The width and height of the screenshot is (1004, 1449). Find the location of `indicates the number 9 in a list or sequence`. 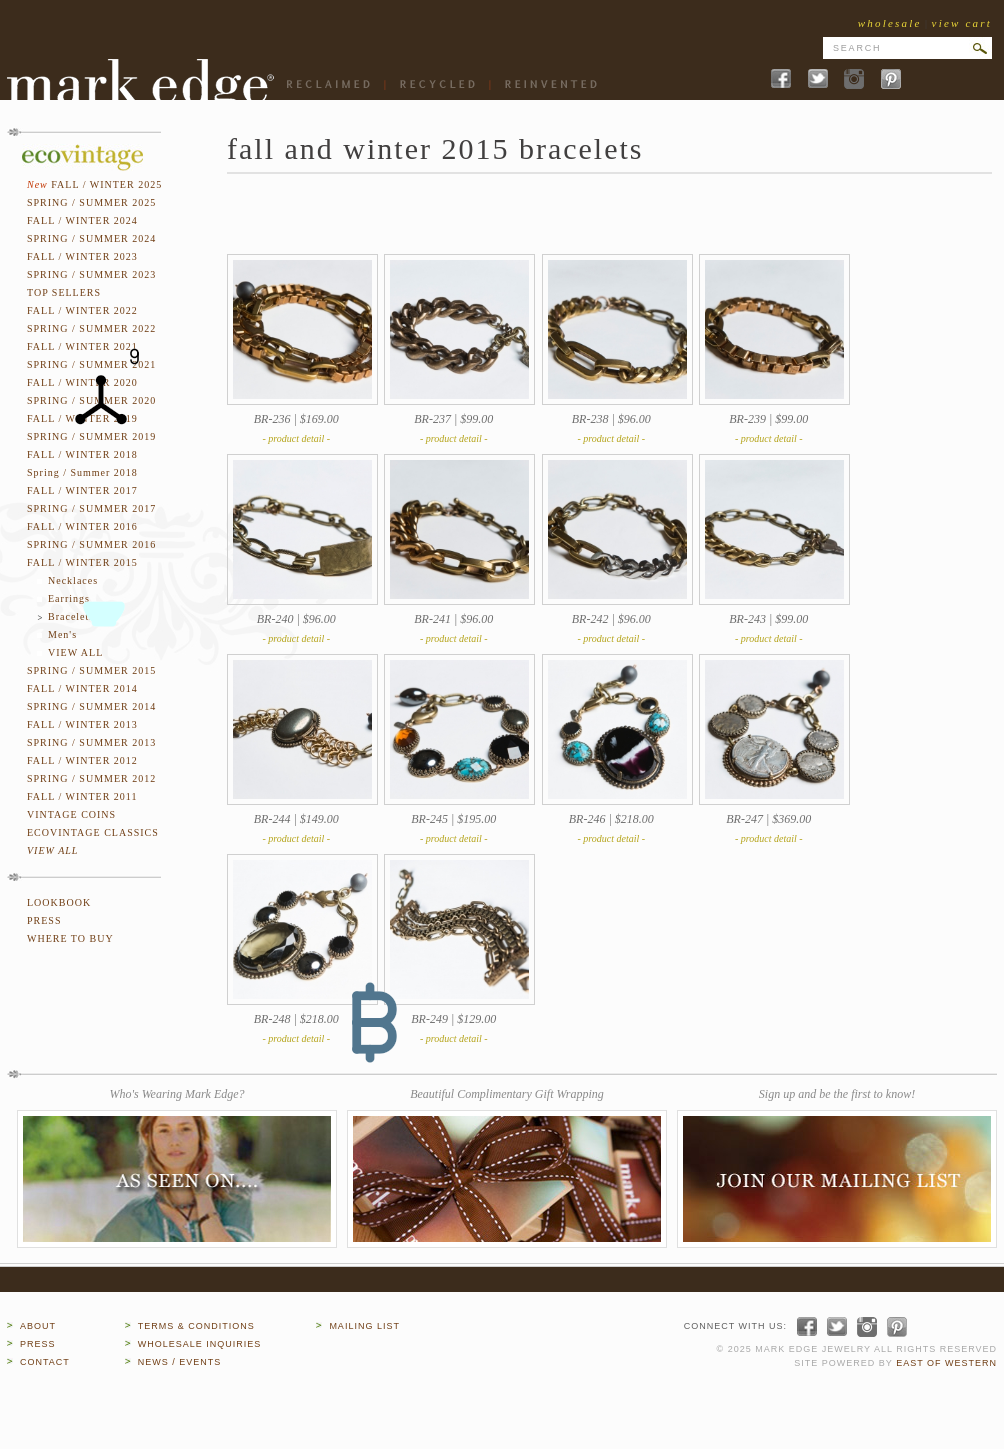

indicates the number 9 in a list or sequence is located at coordinates (134, 356).